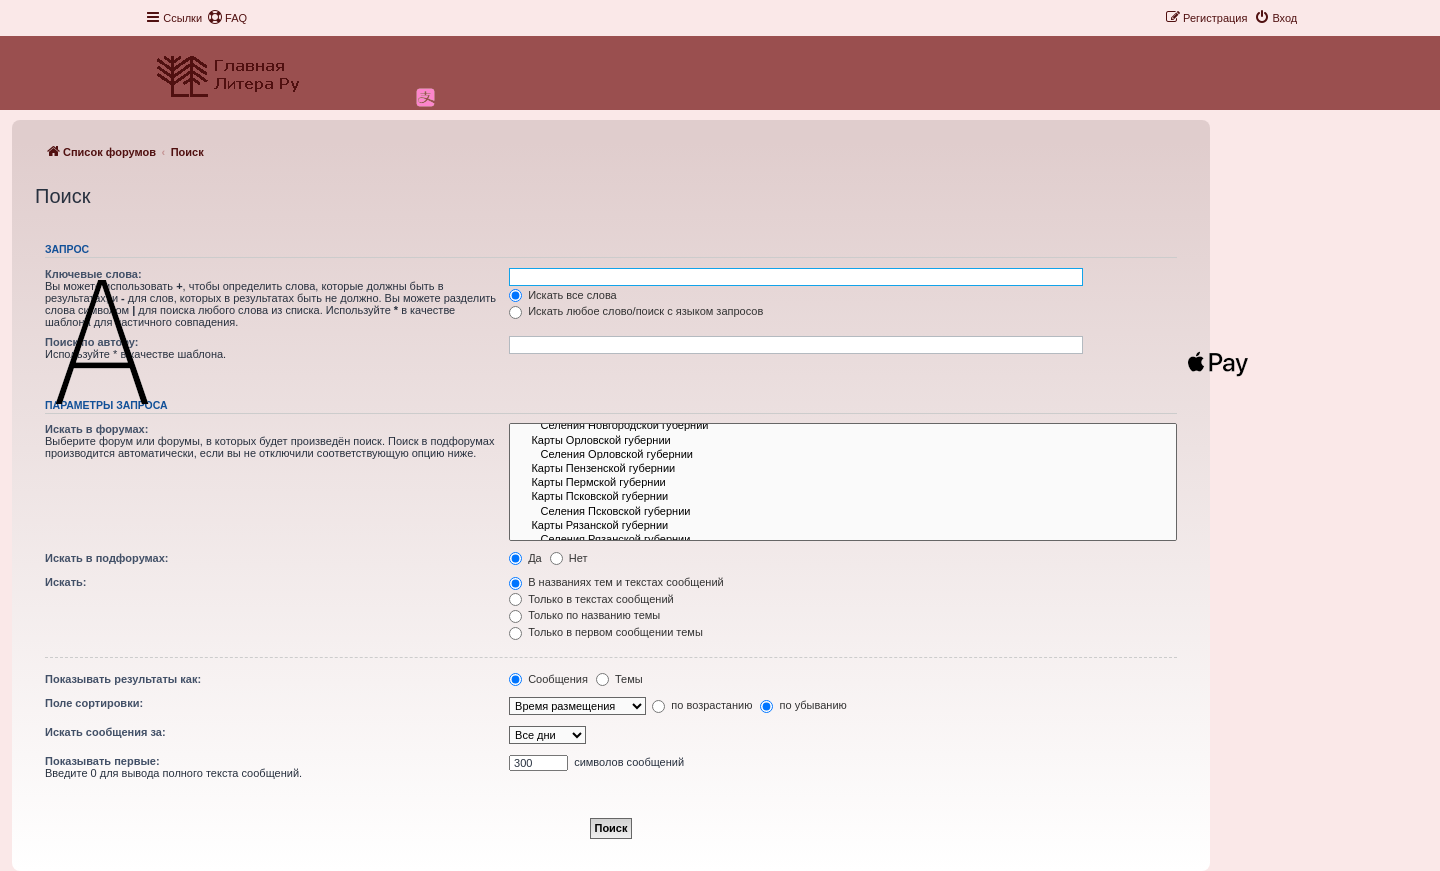 The image size is (1440, 871). Describe the element at coordinates (102, 342) in the screenshot. I see `A-Frame VR framework logo` at that location.